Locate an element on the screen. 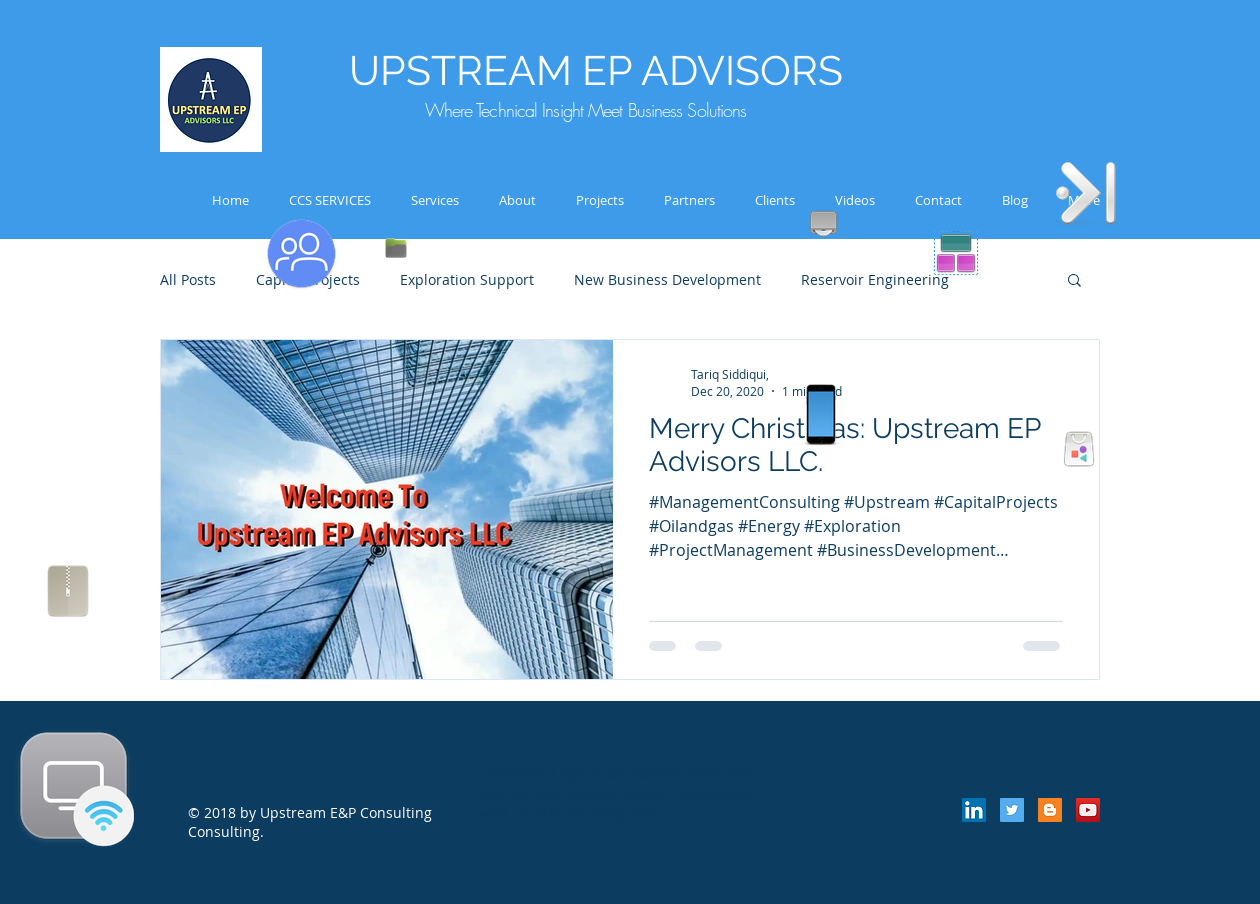  indicates shared or collaborative content is located at coordinates (301, 253).